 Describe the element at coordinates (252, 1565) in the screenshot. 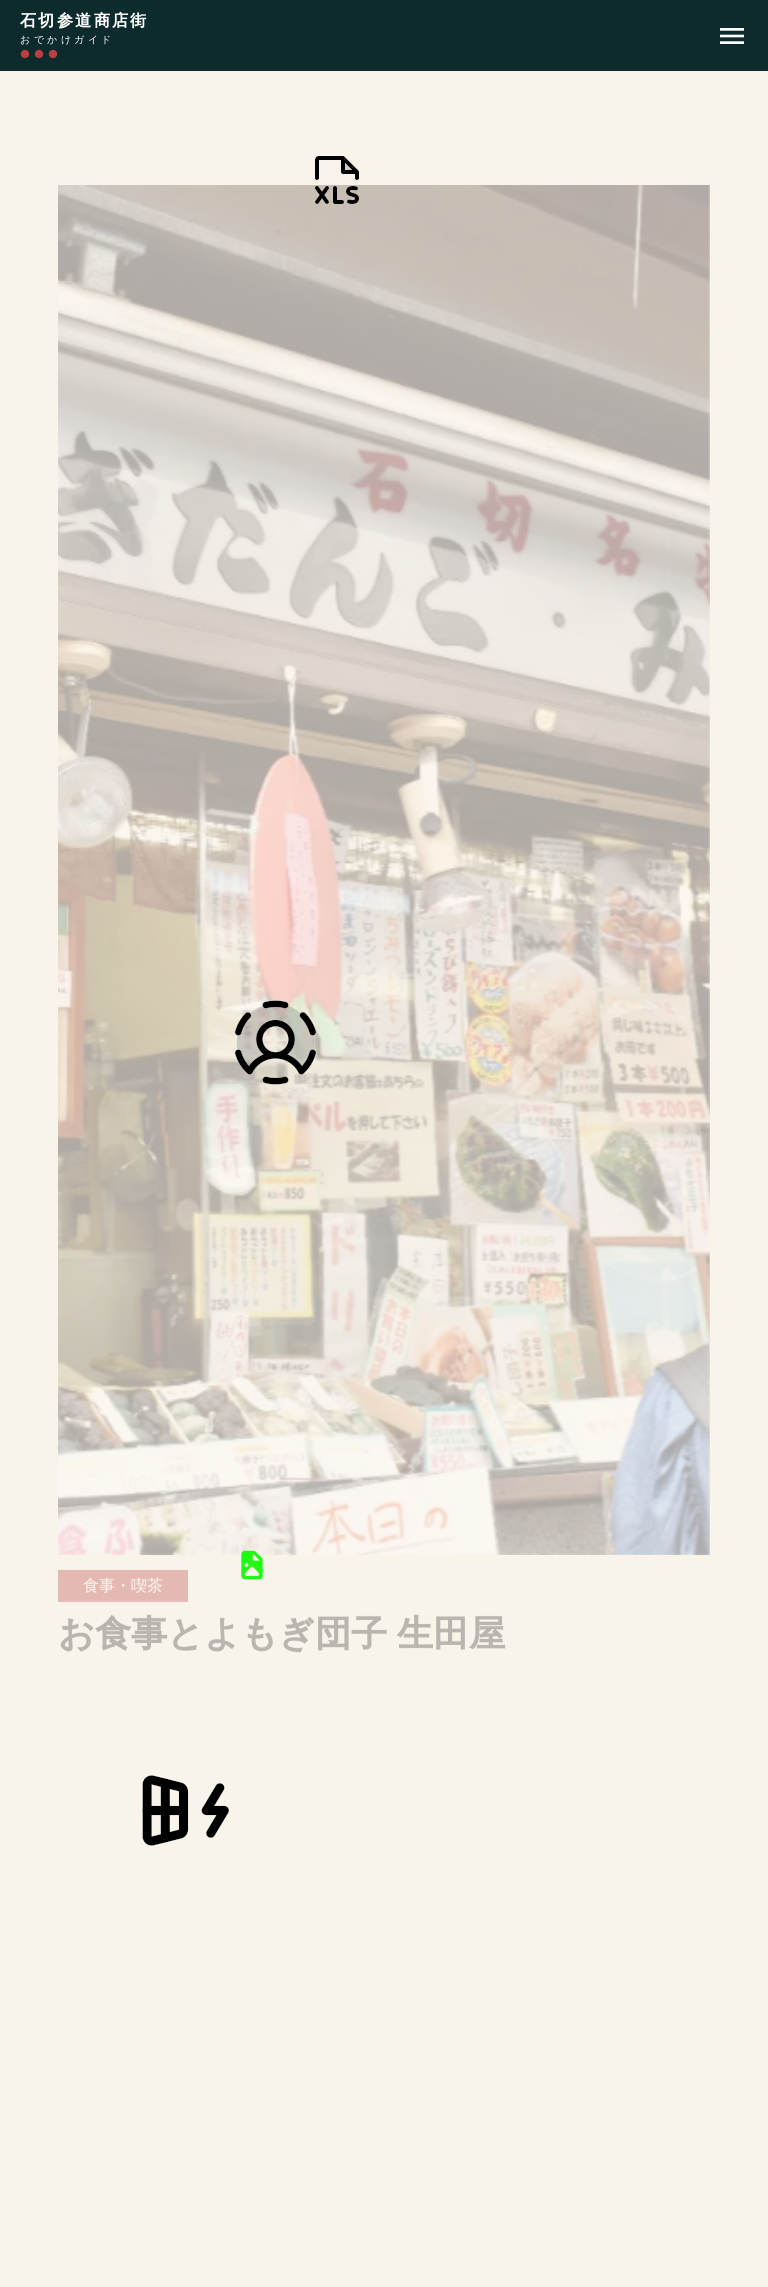

I see `view image file` at that location.